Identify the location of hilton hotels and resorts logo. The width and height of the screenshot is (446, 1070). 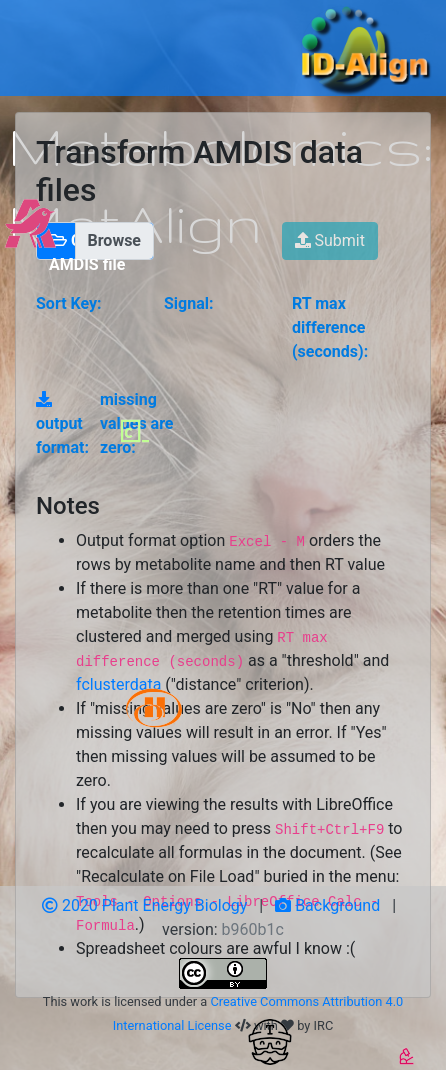
(154, 708).